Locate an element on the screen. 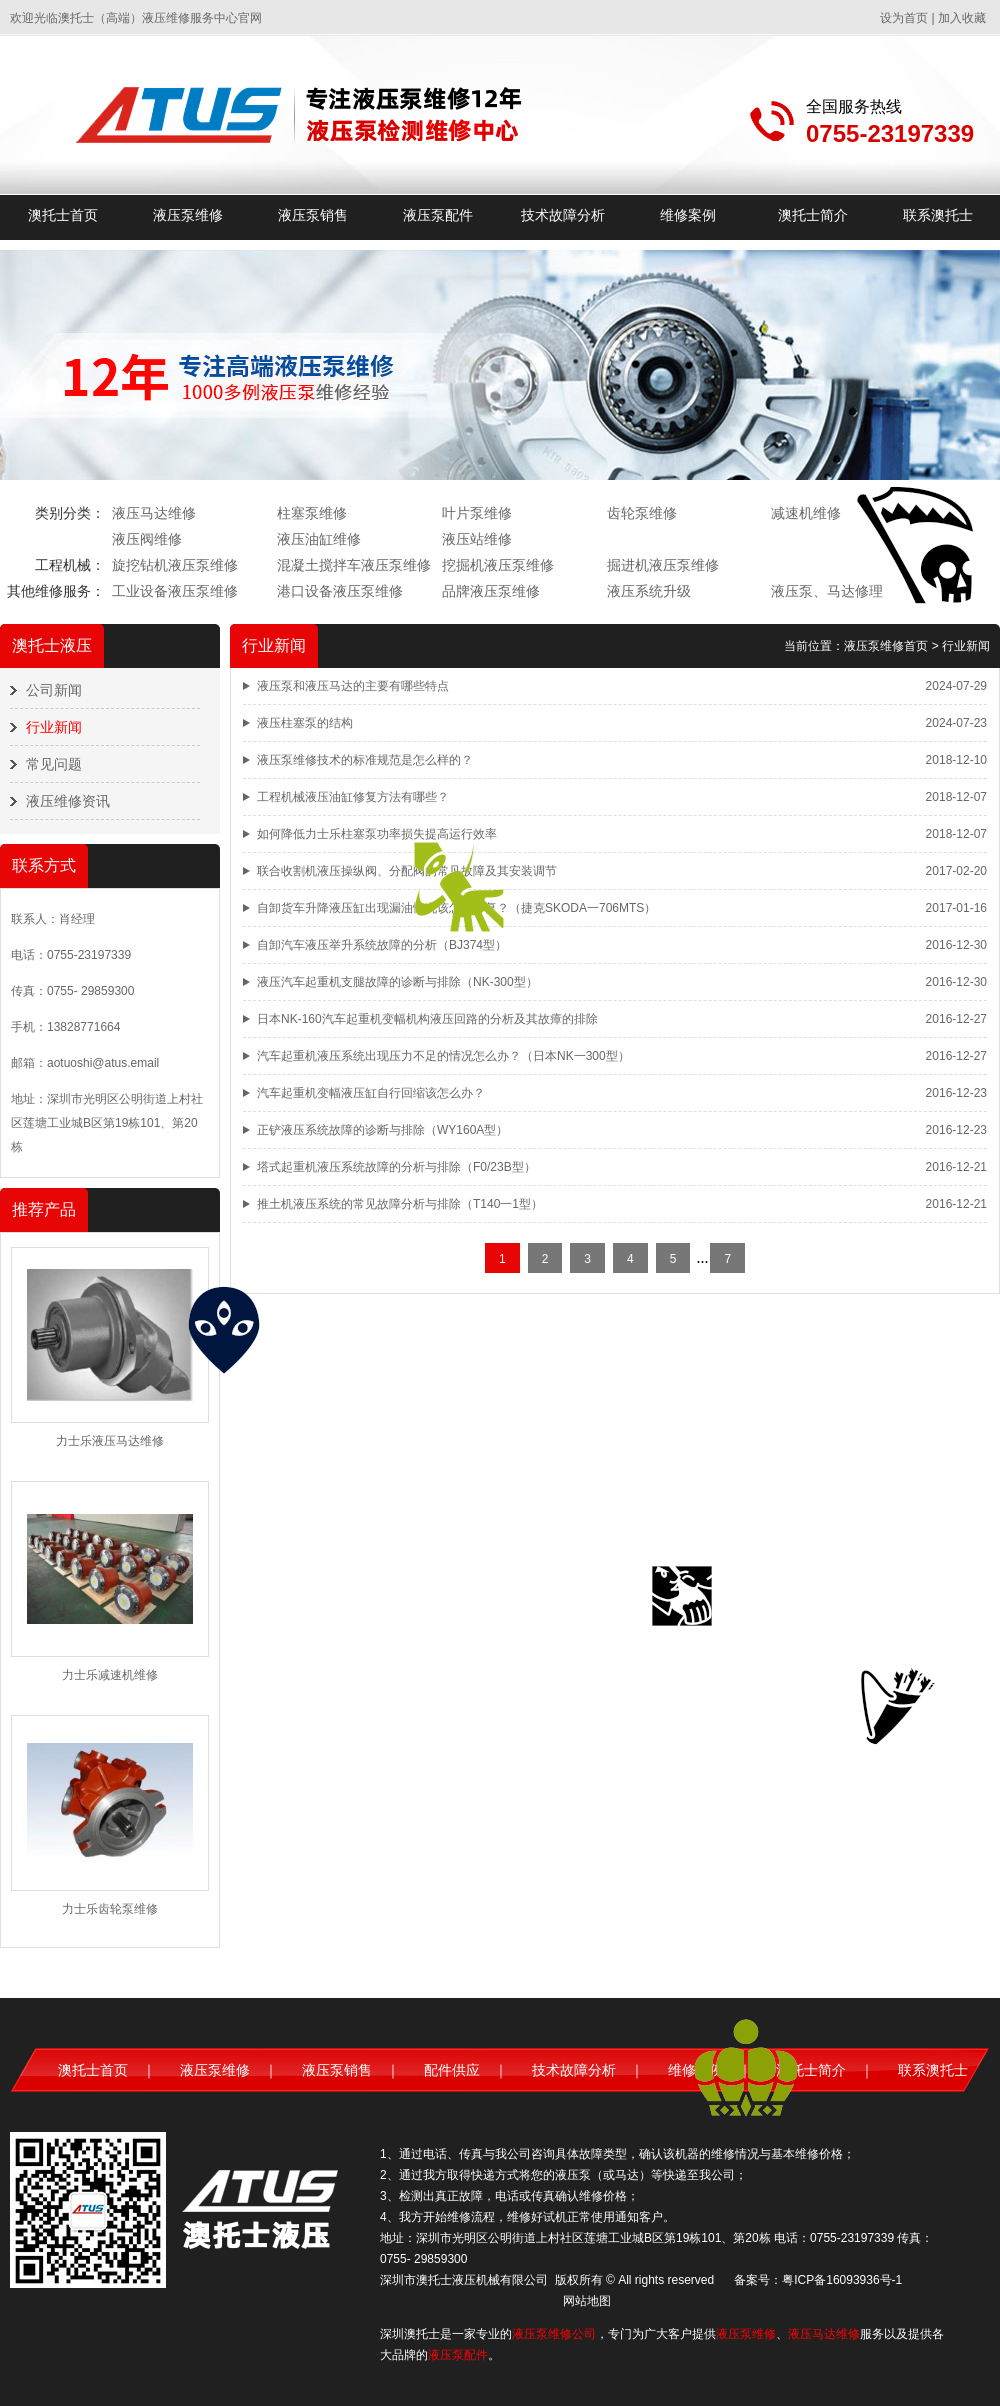 The width and height of the screenshot is (1000, 2406). death or game over state indicator is located at coordinates (915, 544).